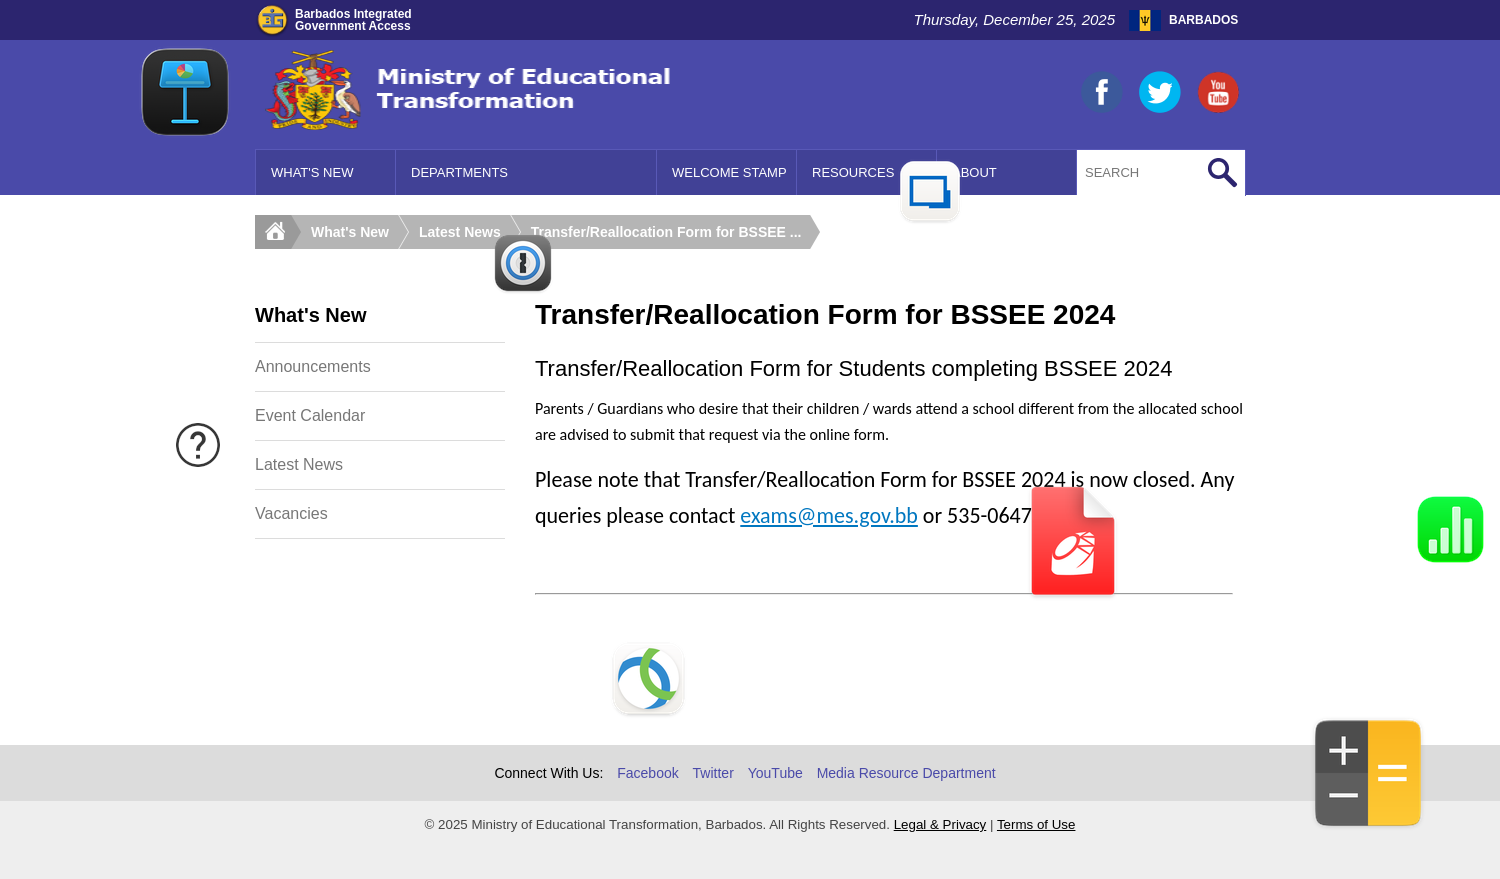 This screenshot has height=879, width=1500. I want to click on a ruby programming language file, so click(1073, 543).